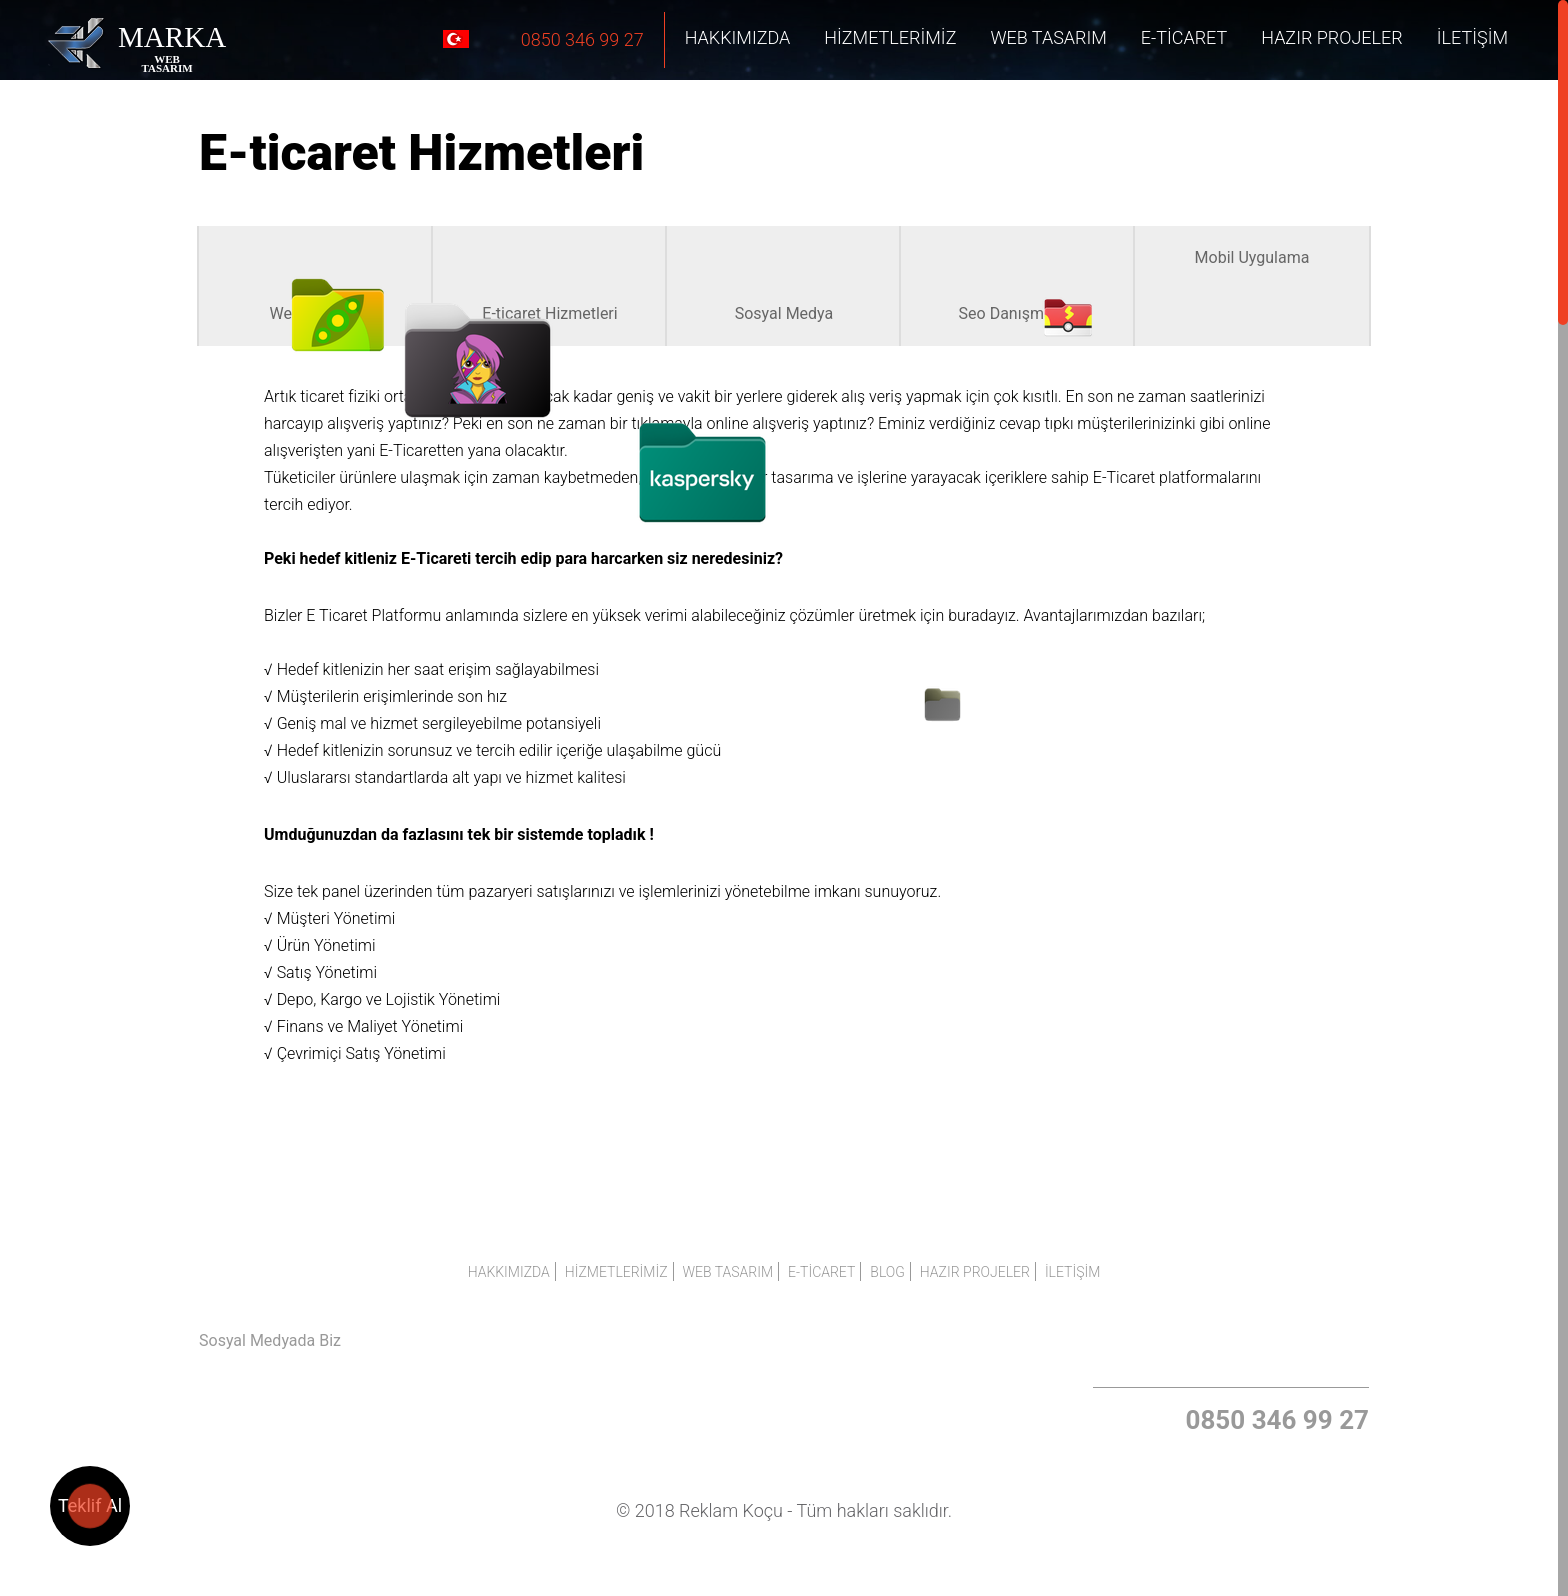 This screenshot has width=1568, height=1596. I want to click on indicates a valid drop target for dragging files, so click(942, 704).